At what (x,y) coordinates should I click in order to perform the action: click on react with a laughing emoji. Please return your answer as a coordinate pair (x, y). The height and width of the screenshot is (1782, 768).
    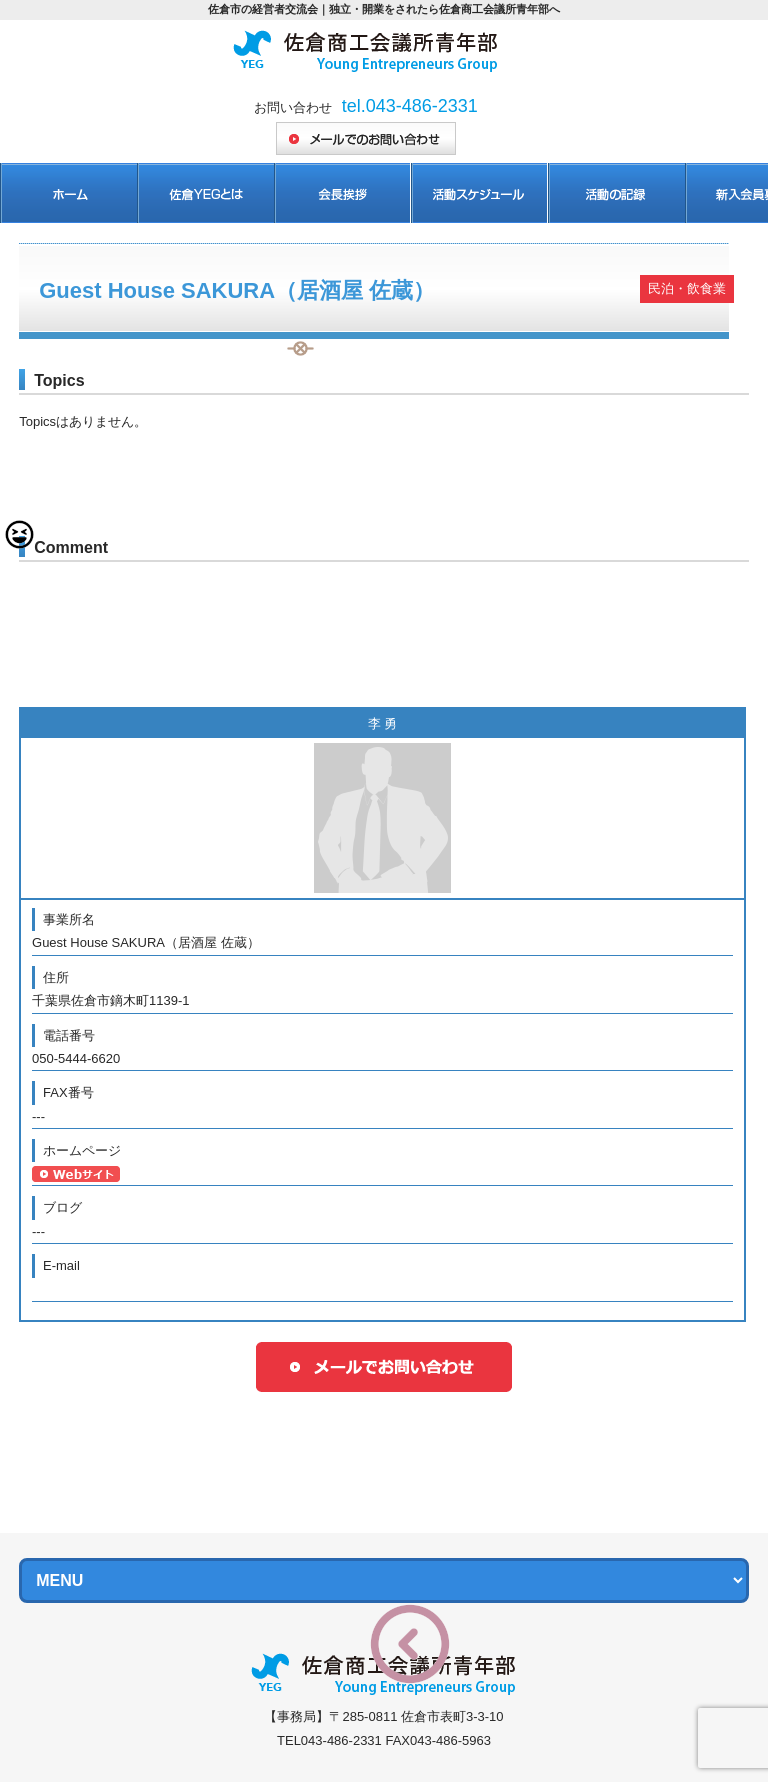
    Looking at the image, I should click on (19, 534).